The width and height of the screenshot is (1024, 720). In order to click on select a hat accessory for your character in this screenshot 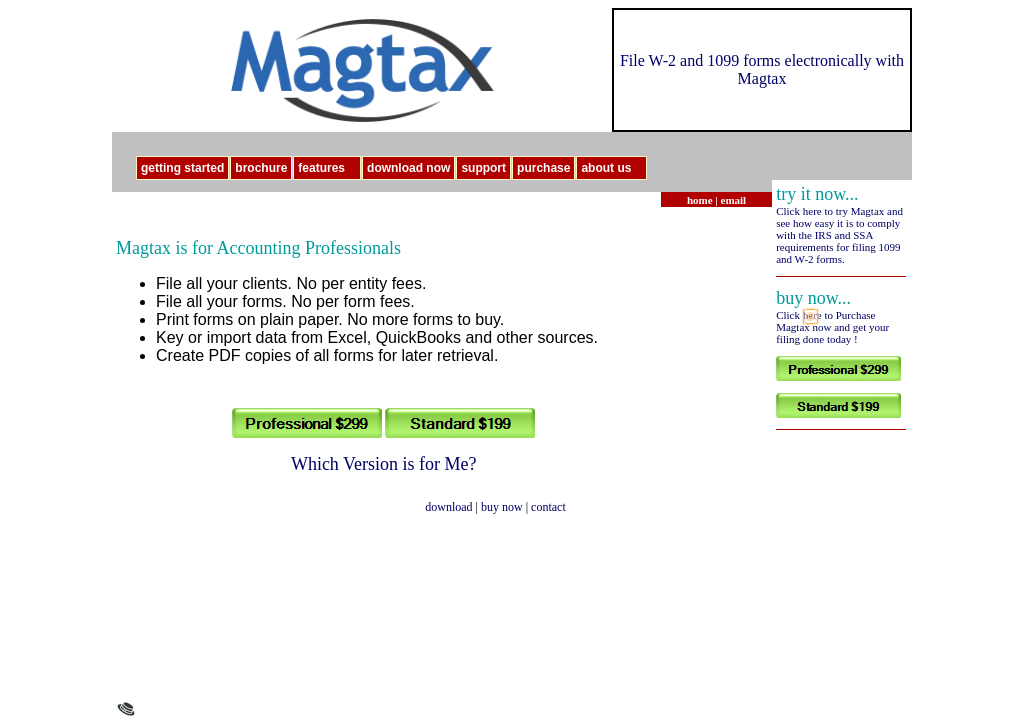, I will do `click(126, 709)`.